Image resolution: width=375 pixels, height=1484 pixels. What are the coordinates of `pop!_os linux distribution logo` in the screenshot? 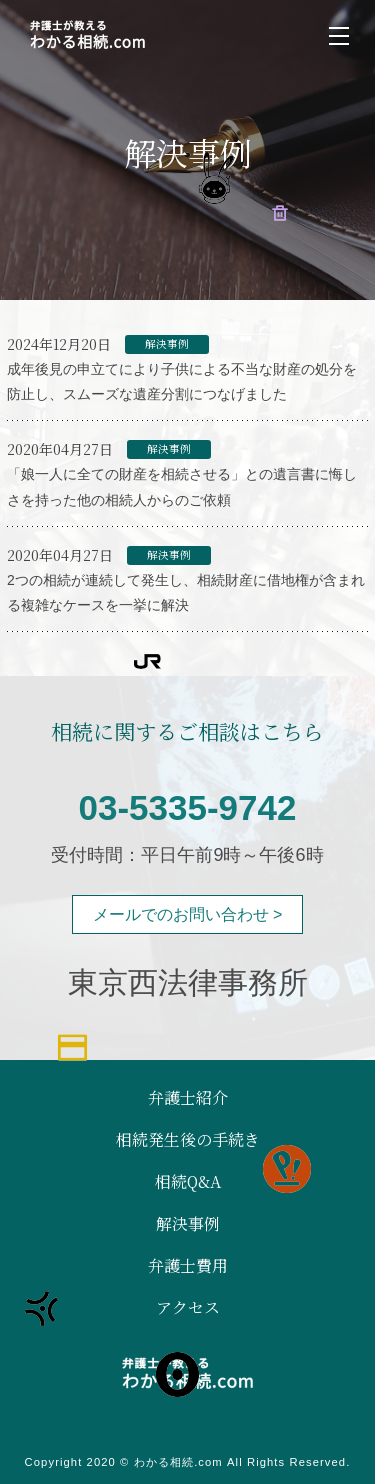 It's located at (287, 1169).